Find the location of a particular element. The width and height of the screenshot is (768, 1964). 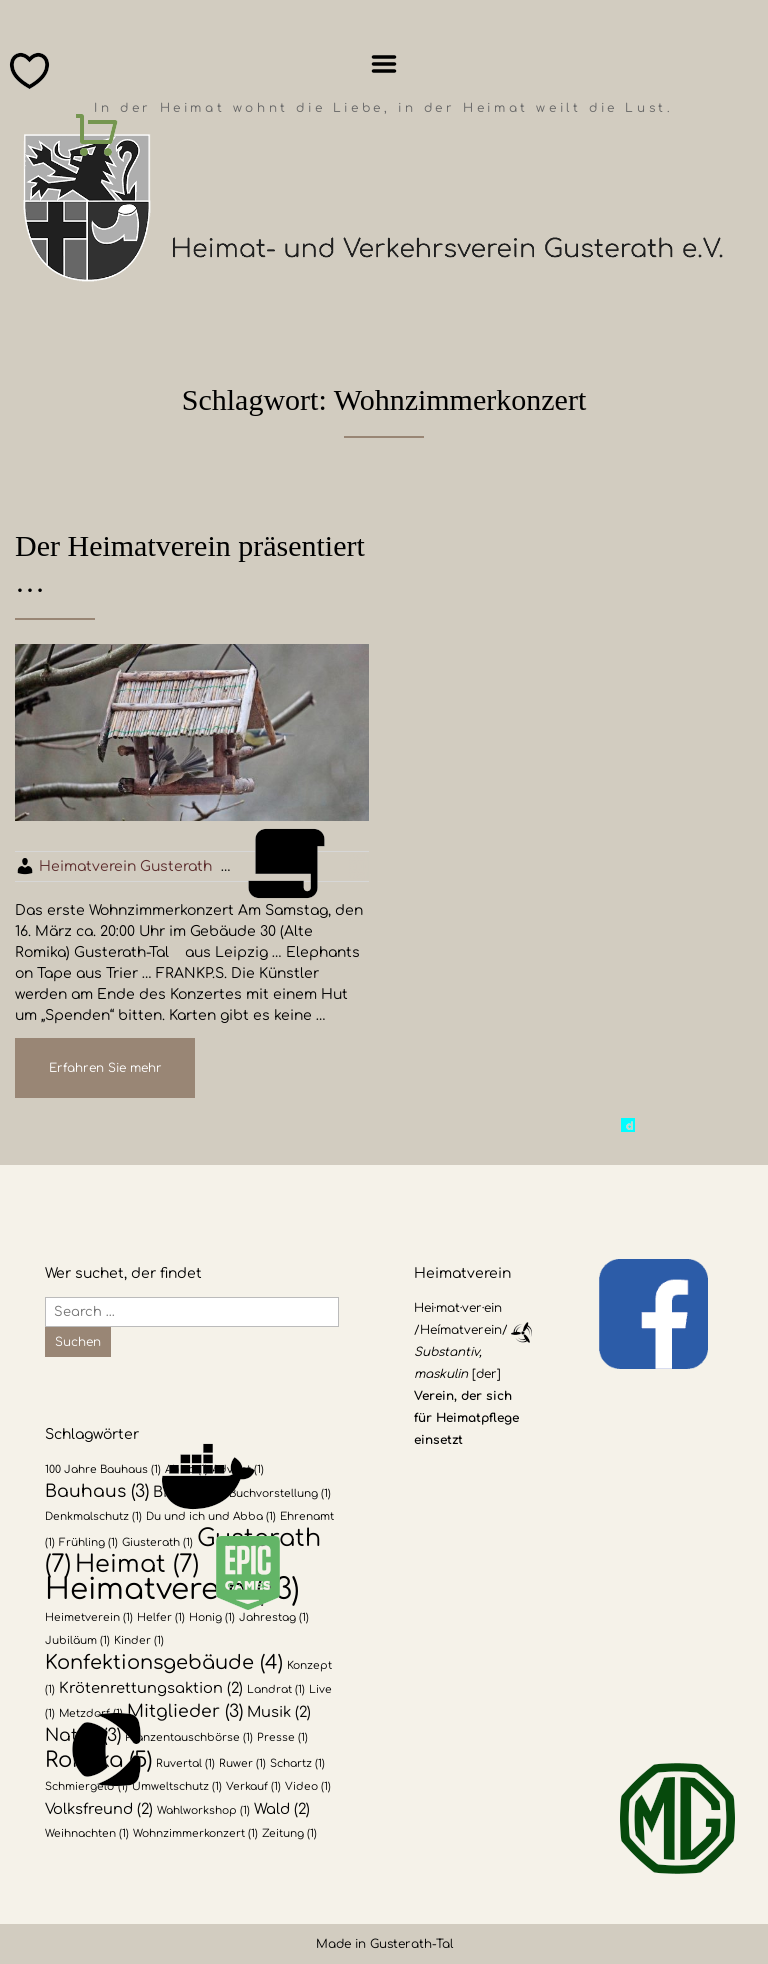

add to favorites is located at coordinates (29, 70).